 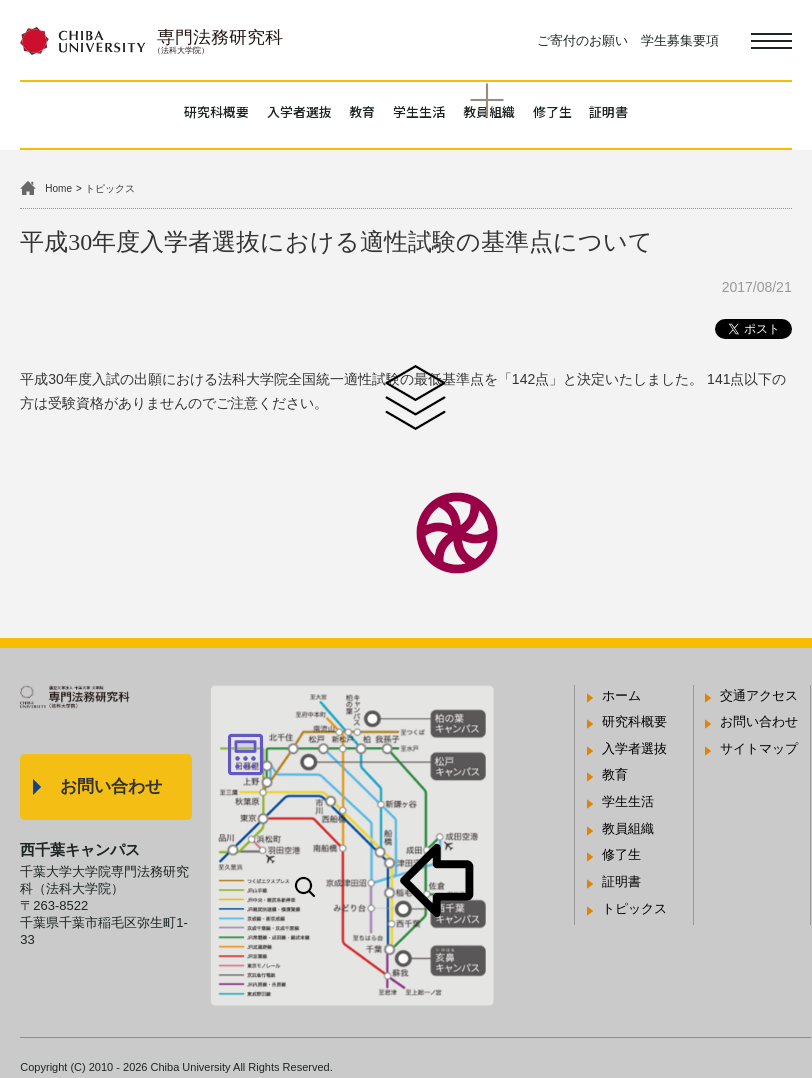 What do you see at coordinates (487, 100) in the screenshot?
I see `add a new item` at bounding box center [487, 100].